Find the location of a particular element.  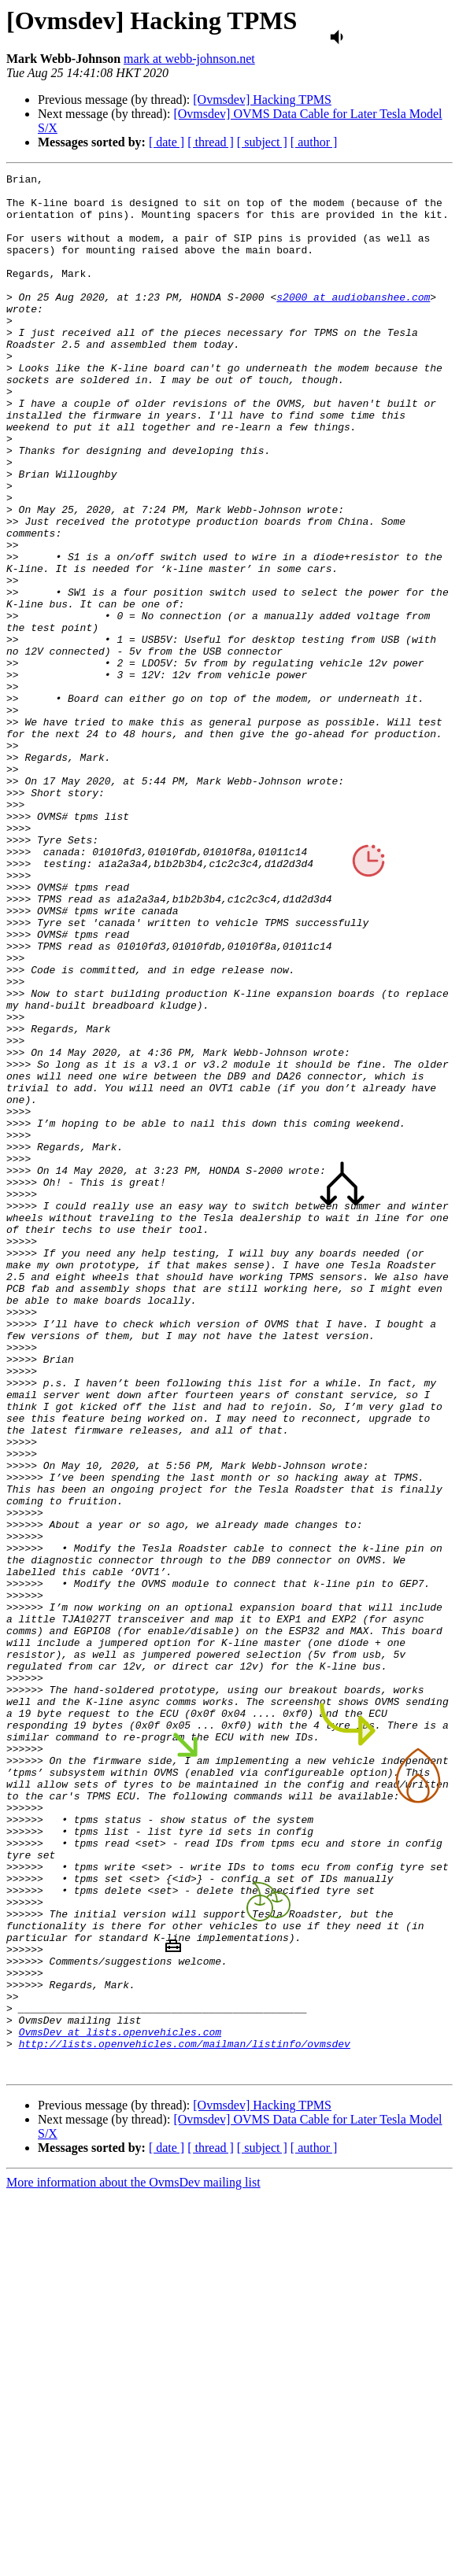

decrease audio volume is located at coordinates (337, 37).